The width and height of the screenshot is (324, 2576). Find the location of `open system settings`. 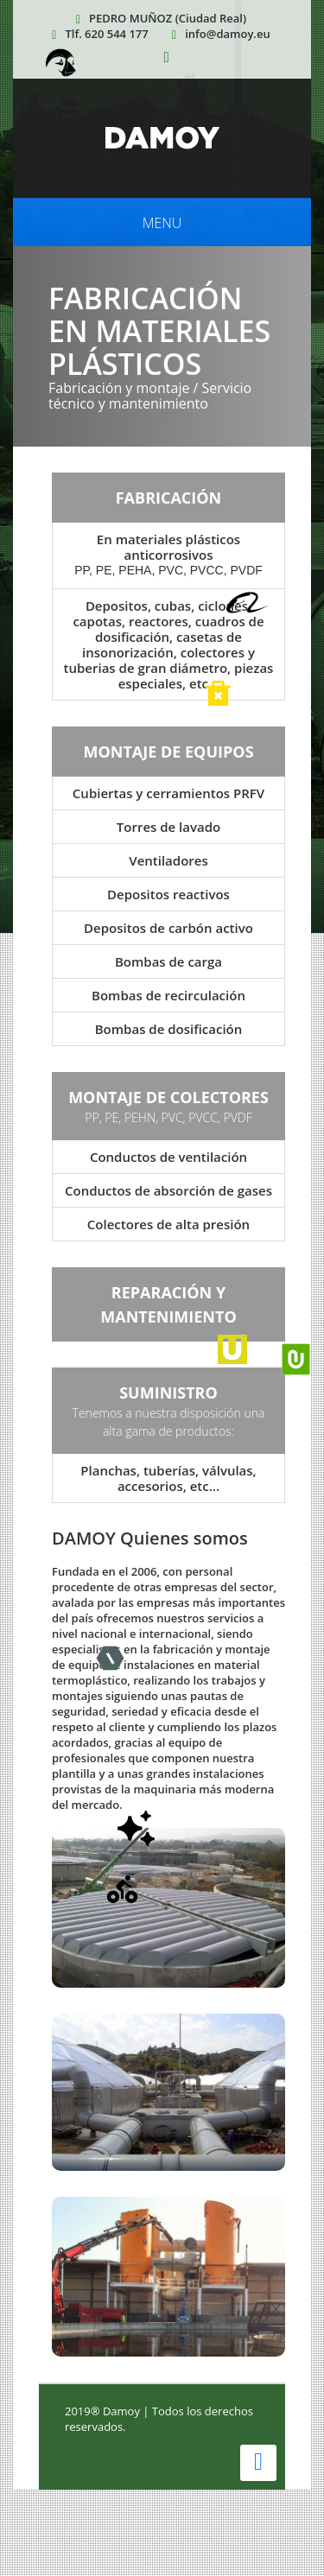

open system settings is located at coordinates (110, 1658).